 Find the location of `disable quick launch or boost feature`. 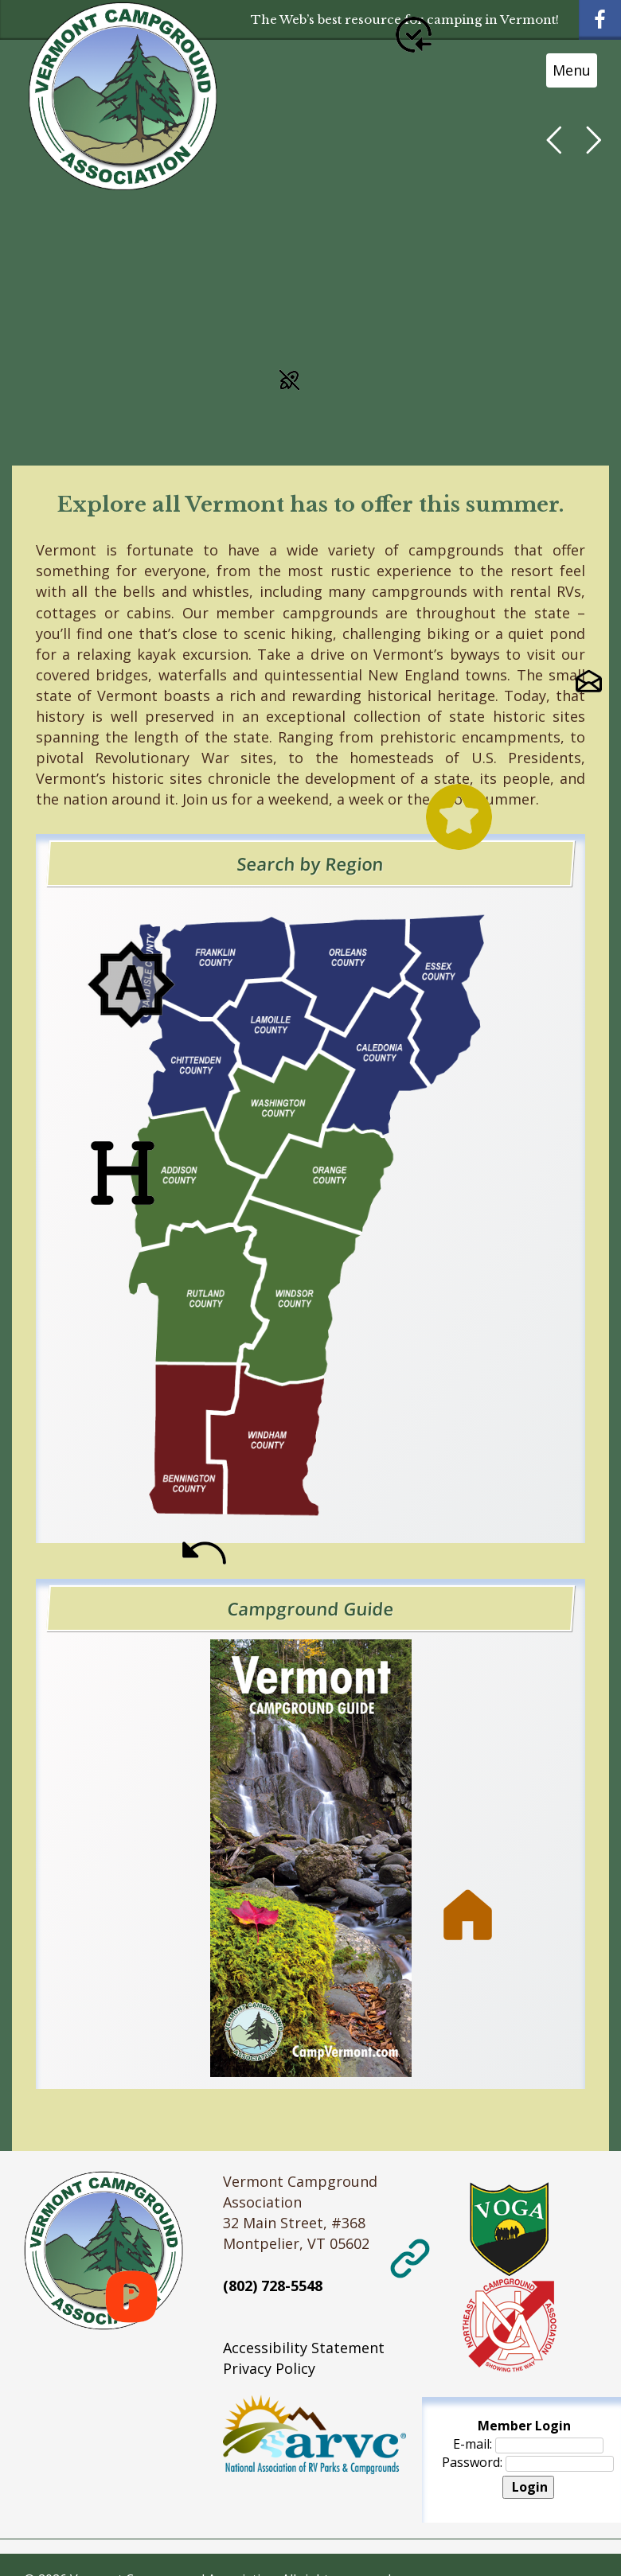

disable quick launch or boost feature is located at coordinates (289, 380).